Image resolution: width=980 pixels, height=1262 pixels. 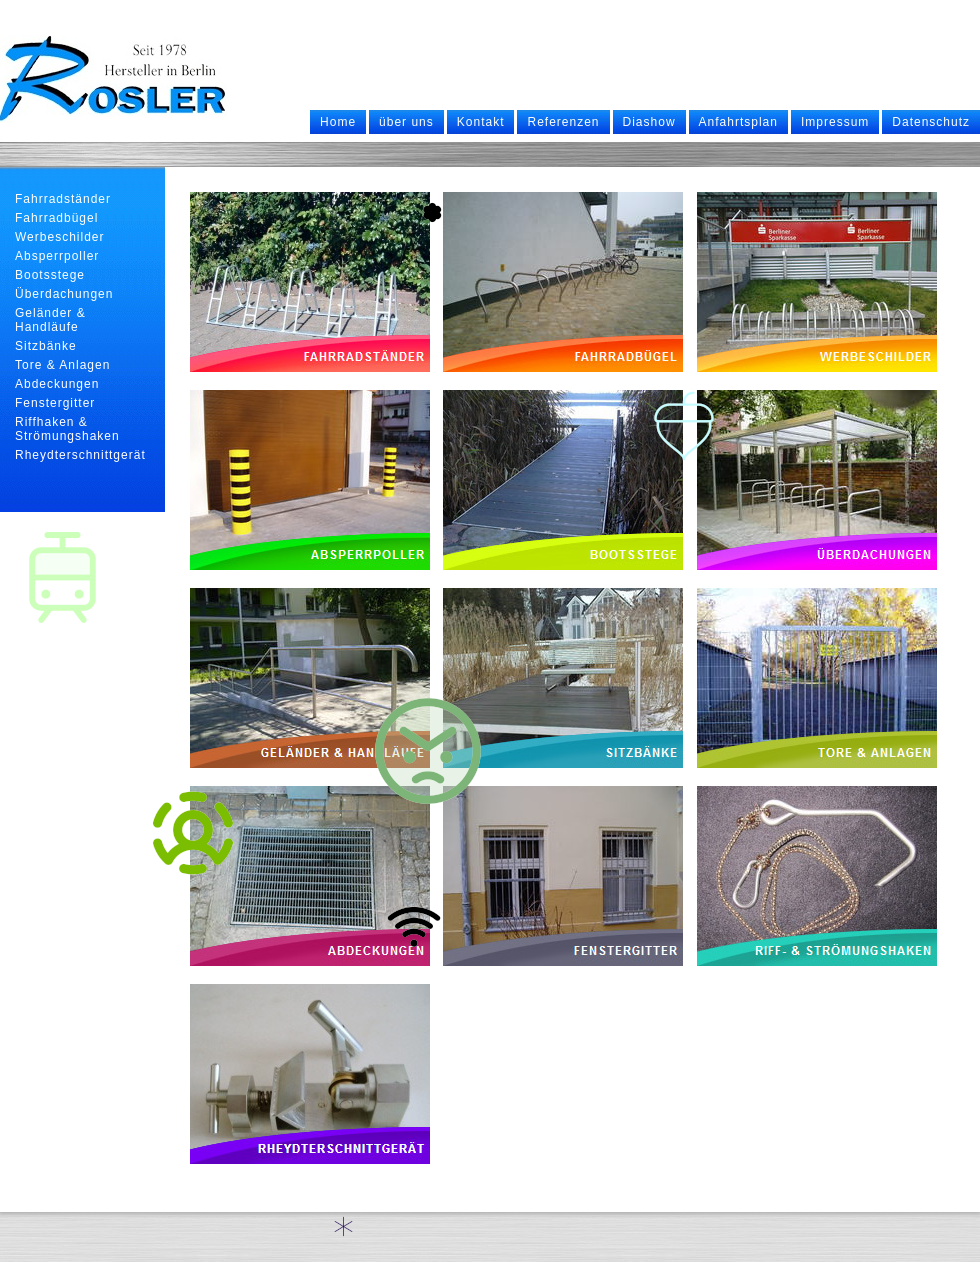 What do you see at coordinates (432, 212) in the screenshot?
I see `indicates a michelin-starred restaurant or venue` at bounding box center [432, 212].